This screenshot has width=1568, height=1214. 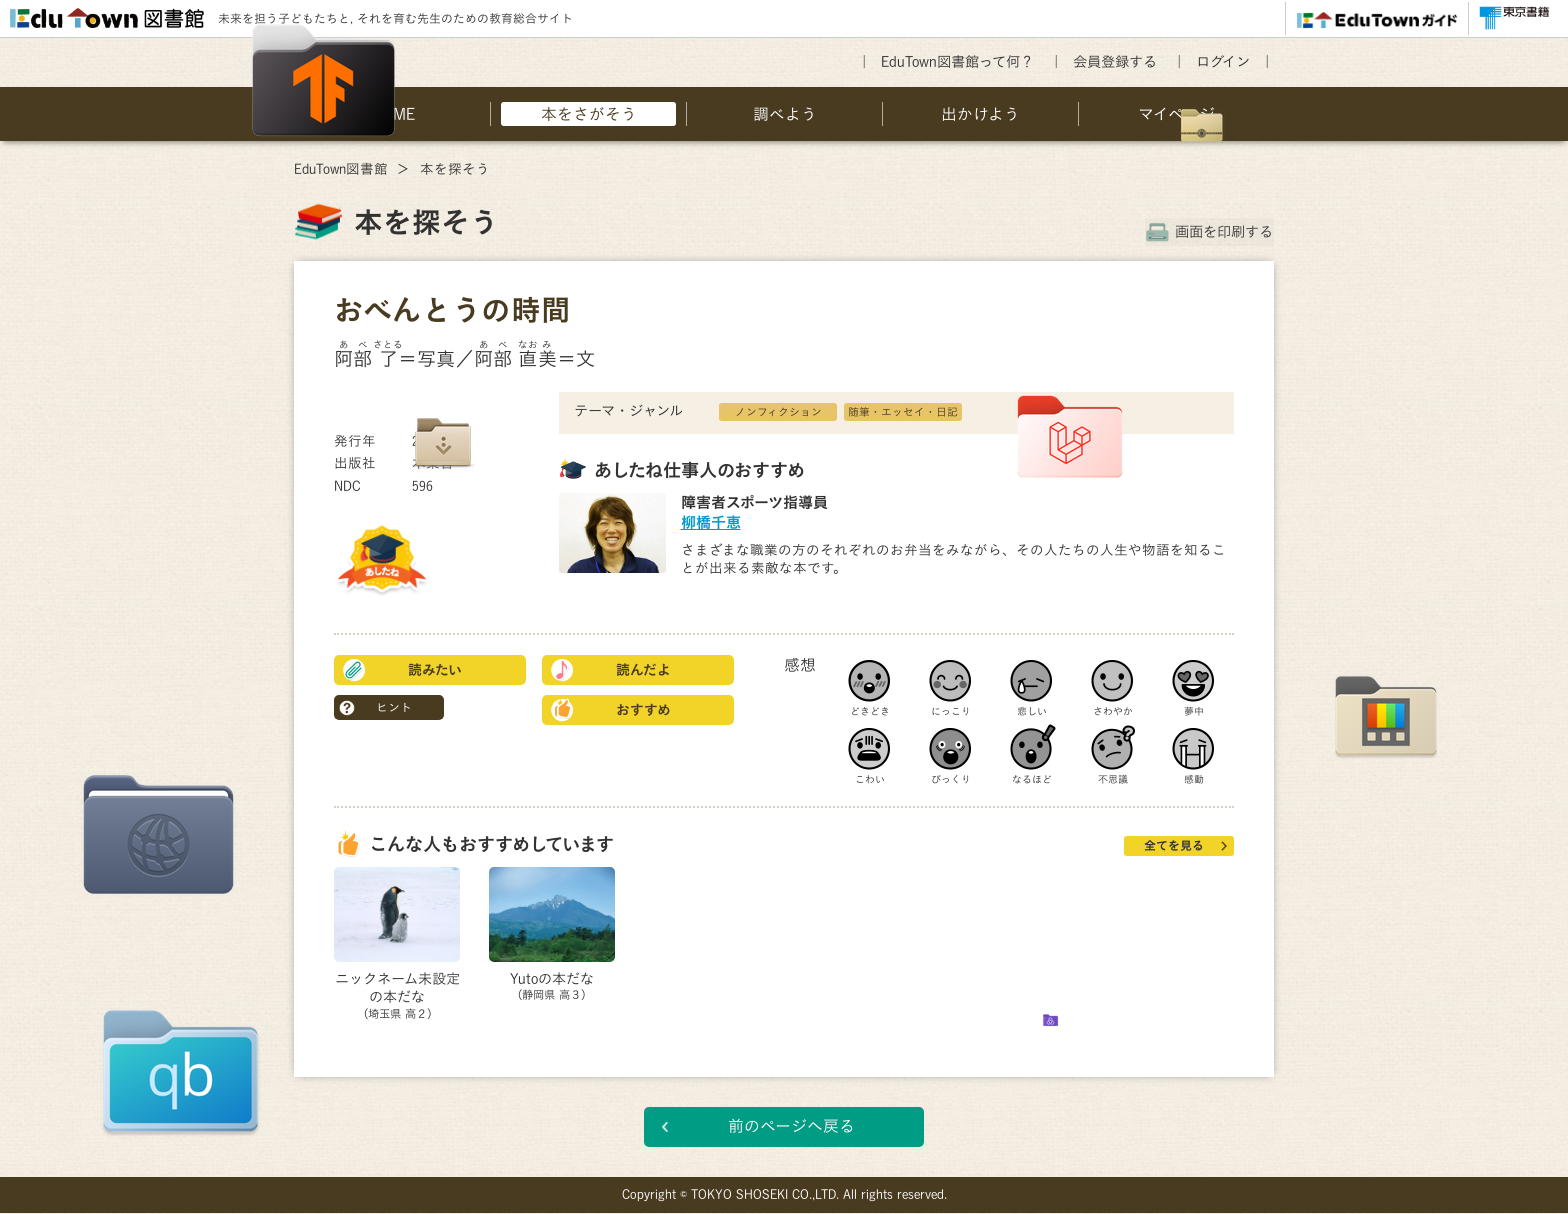 What do you see at coordinates (1069, 439) in the screenshot?
I see `laravel project folder` at bounding box center [1069, 439].